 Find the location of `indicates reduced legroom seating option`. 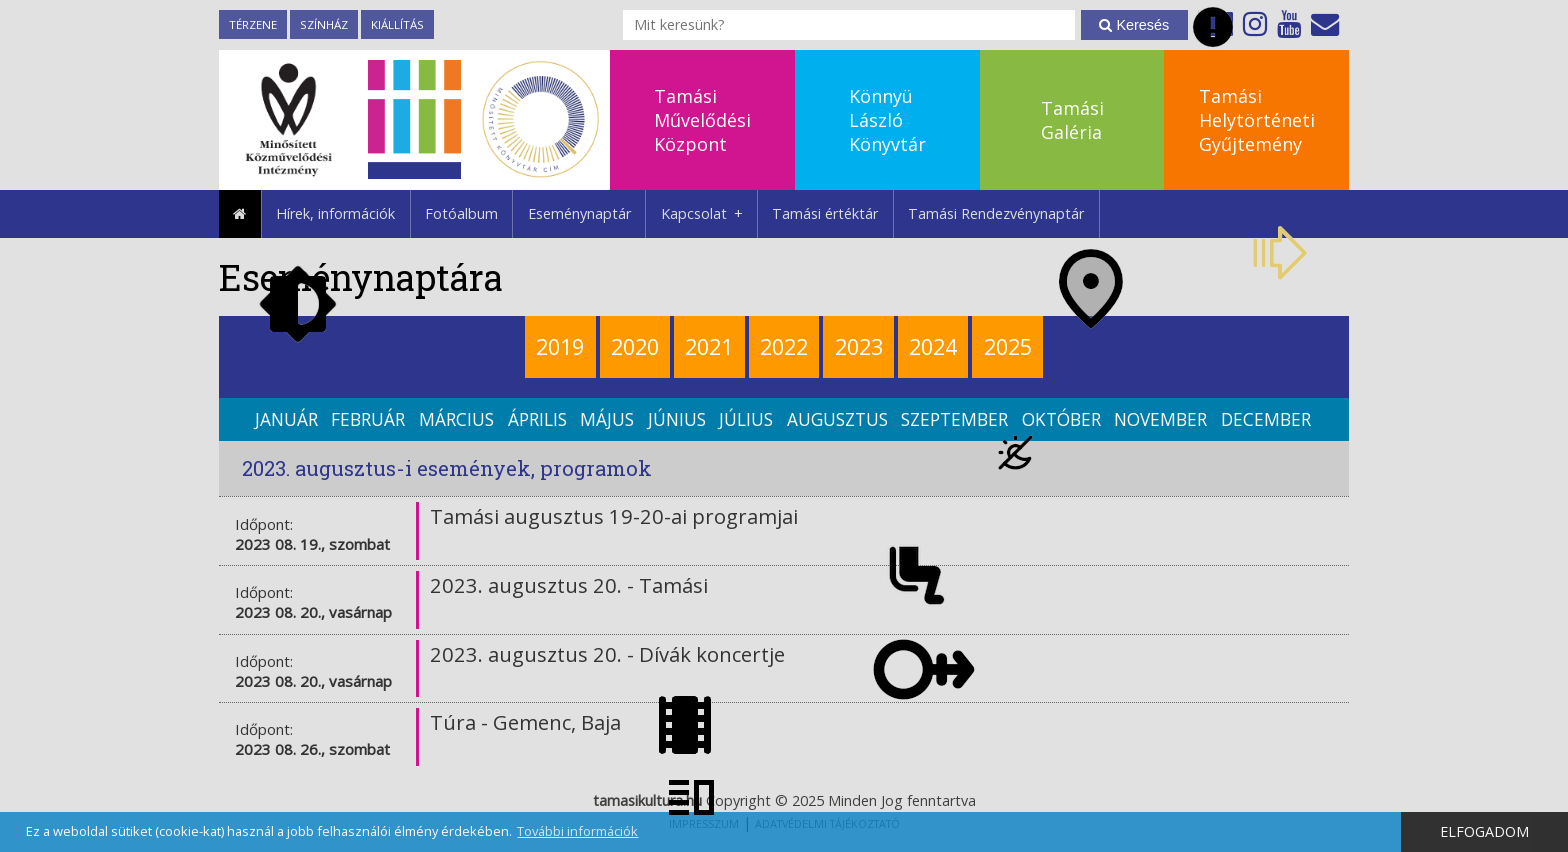

indicates reduced legroom seating option is located at coordinates (918, 575).